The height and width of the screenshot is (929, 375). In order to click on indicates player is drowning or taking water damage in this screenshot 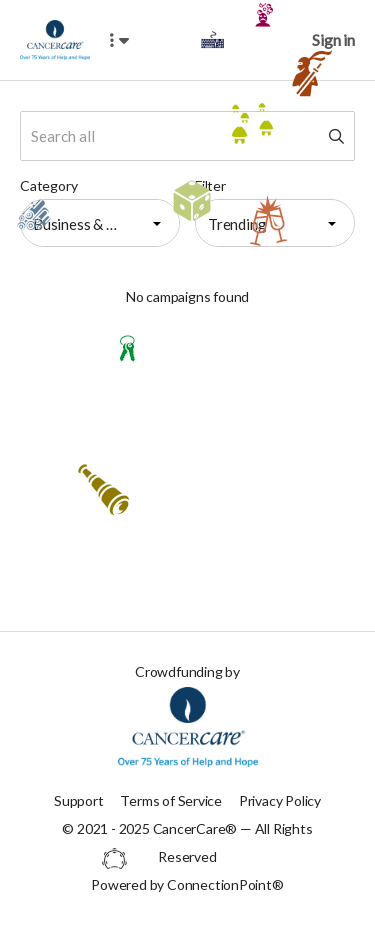, I will do `click(263, 15)`.